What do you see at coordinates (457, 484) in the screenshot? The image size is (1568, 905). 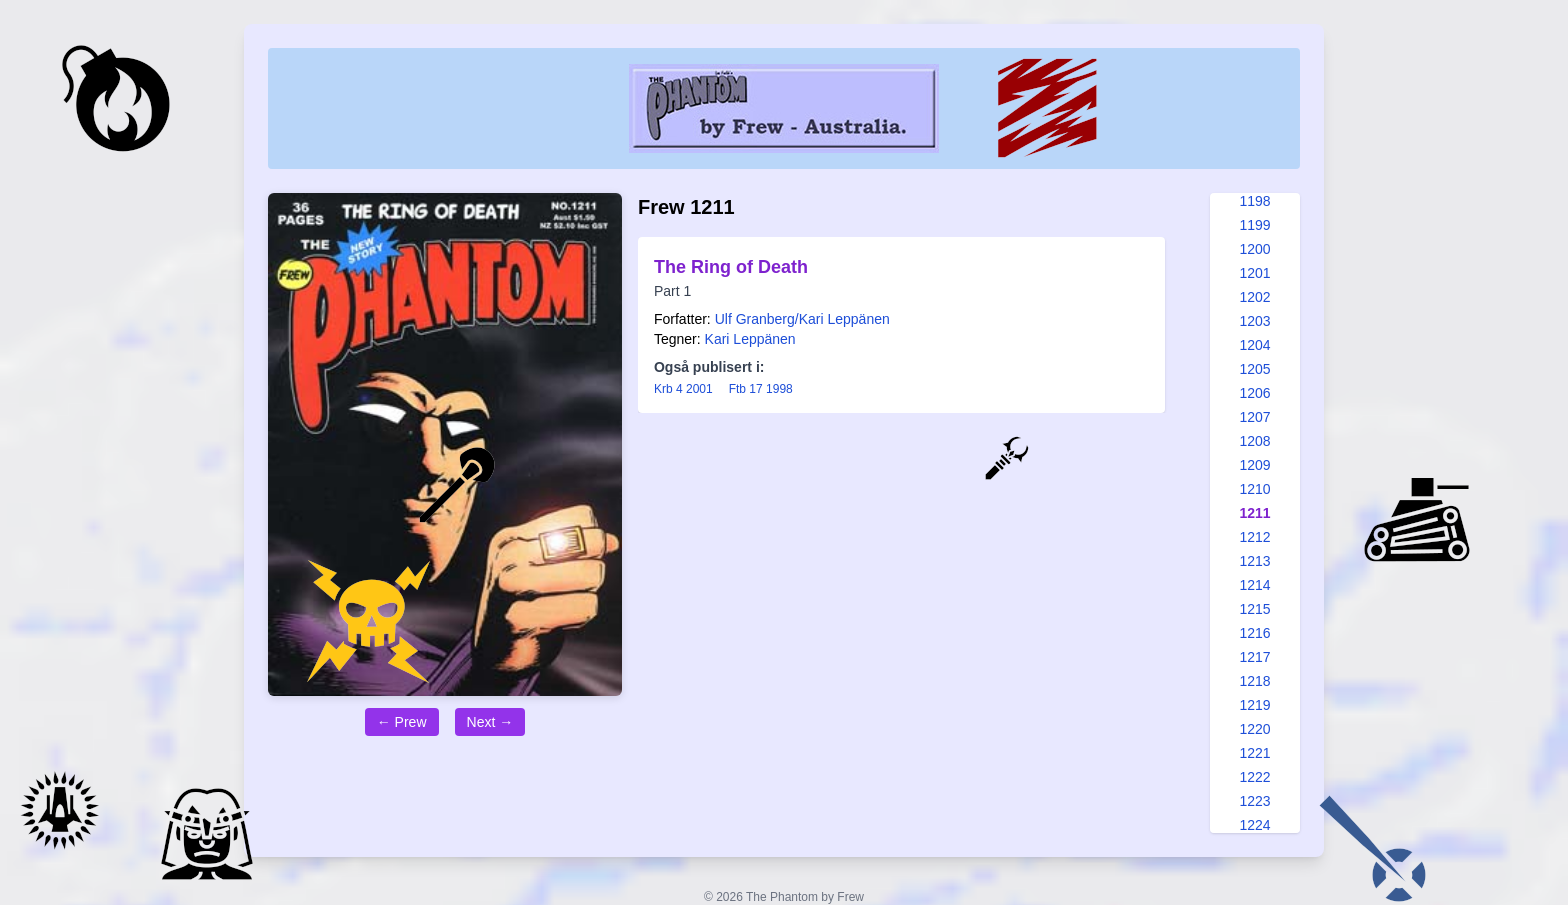 I see `dental examination tool icon` at bounding box center [457, 484].